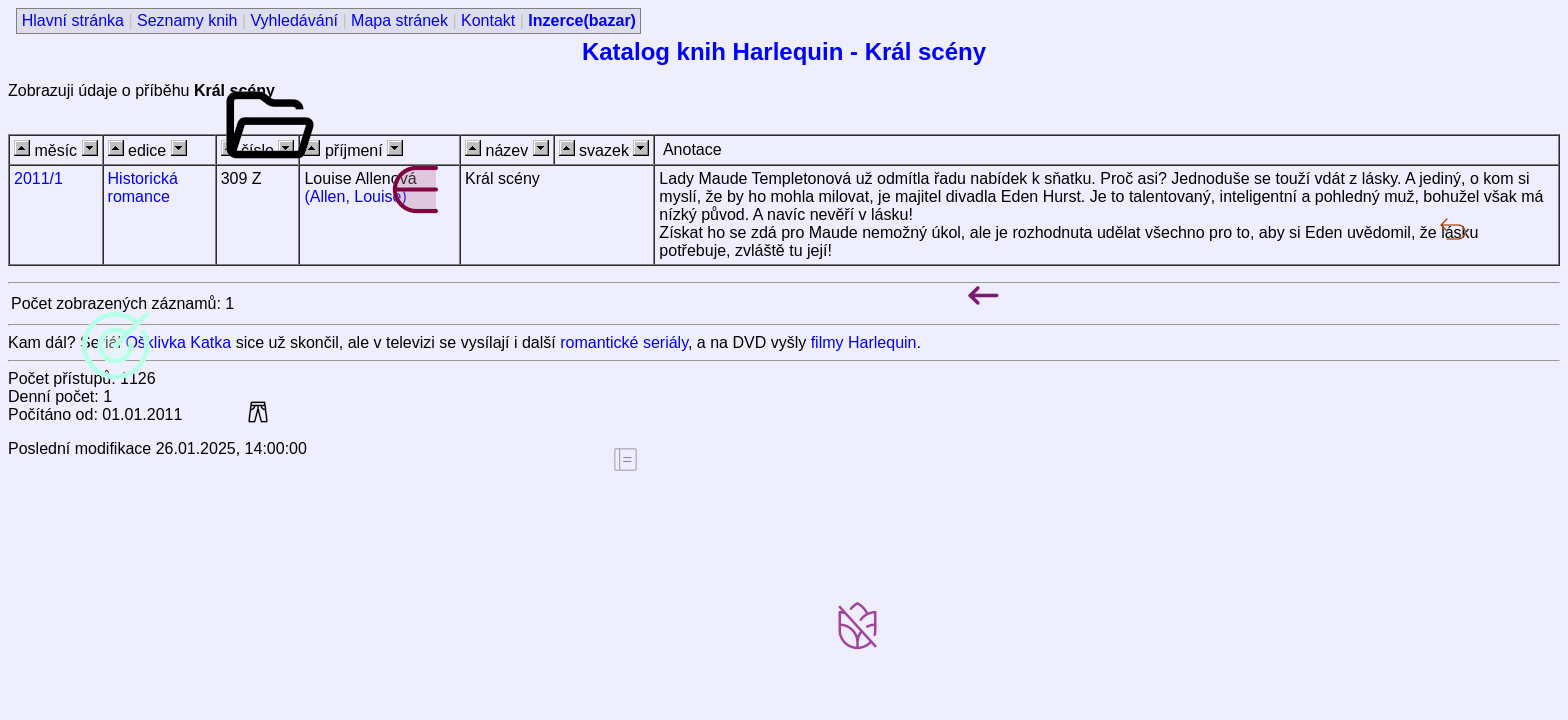 The image size is (1568, 720). I want to click on indicates gluten-free or grain-free option, so click(857, 626).